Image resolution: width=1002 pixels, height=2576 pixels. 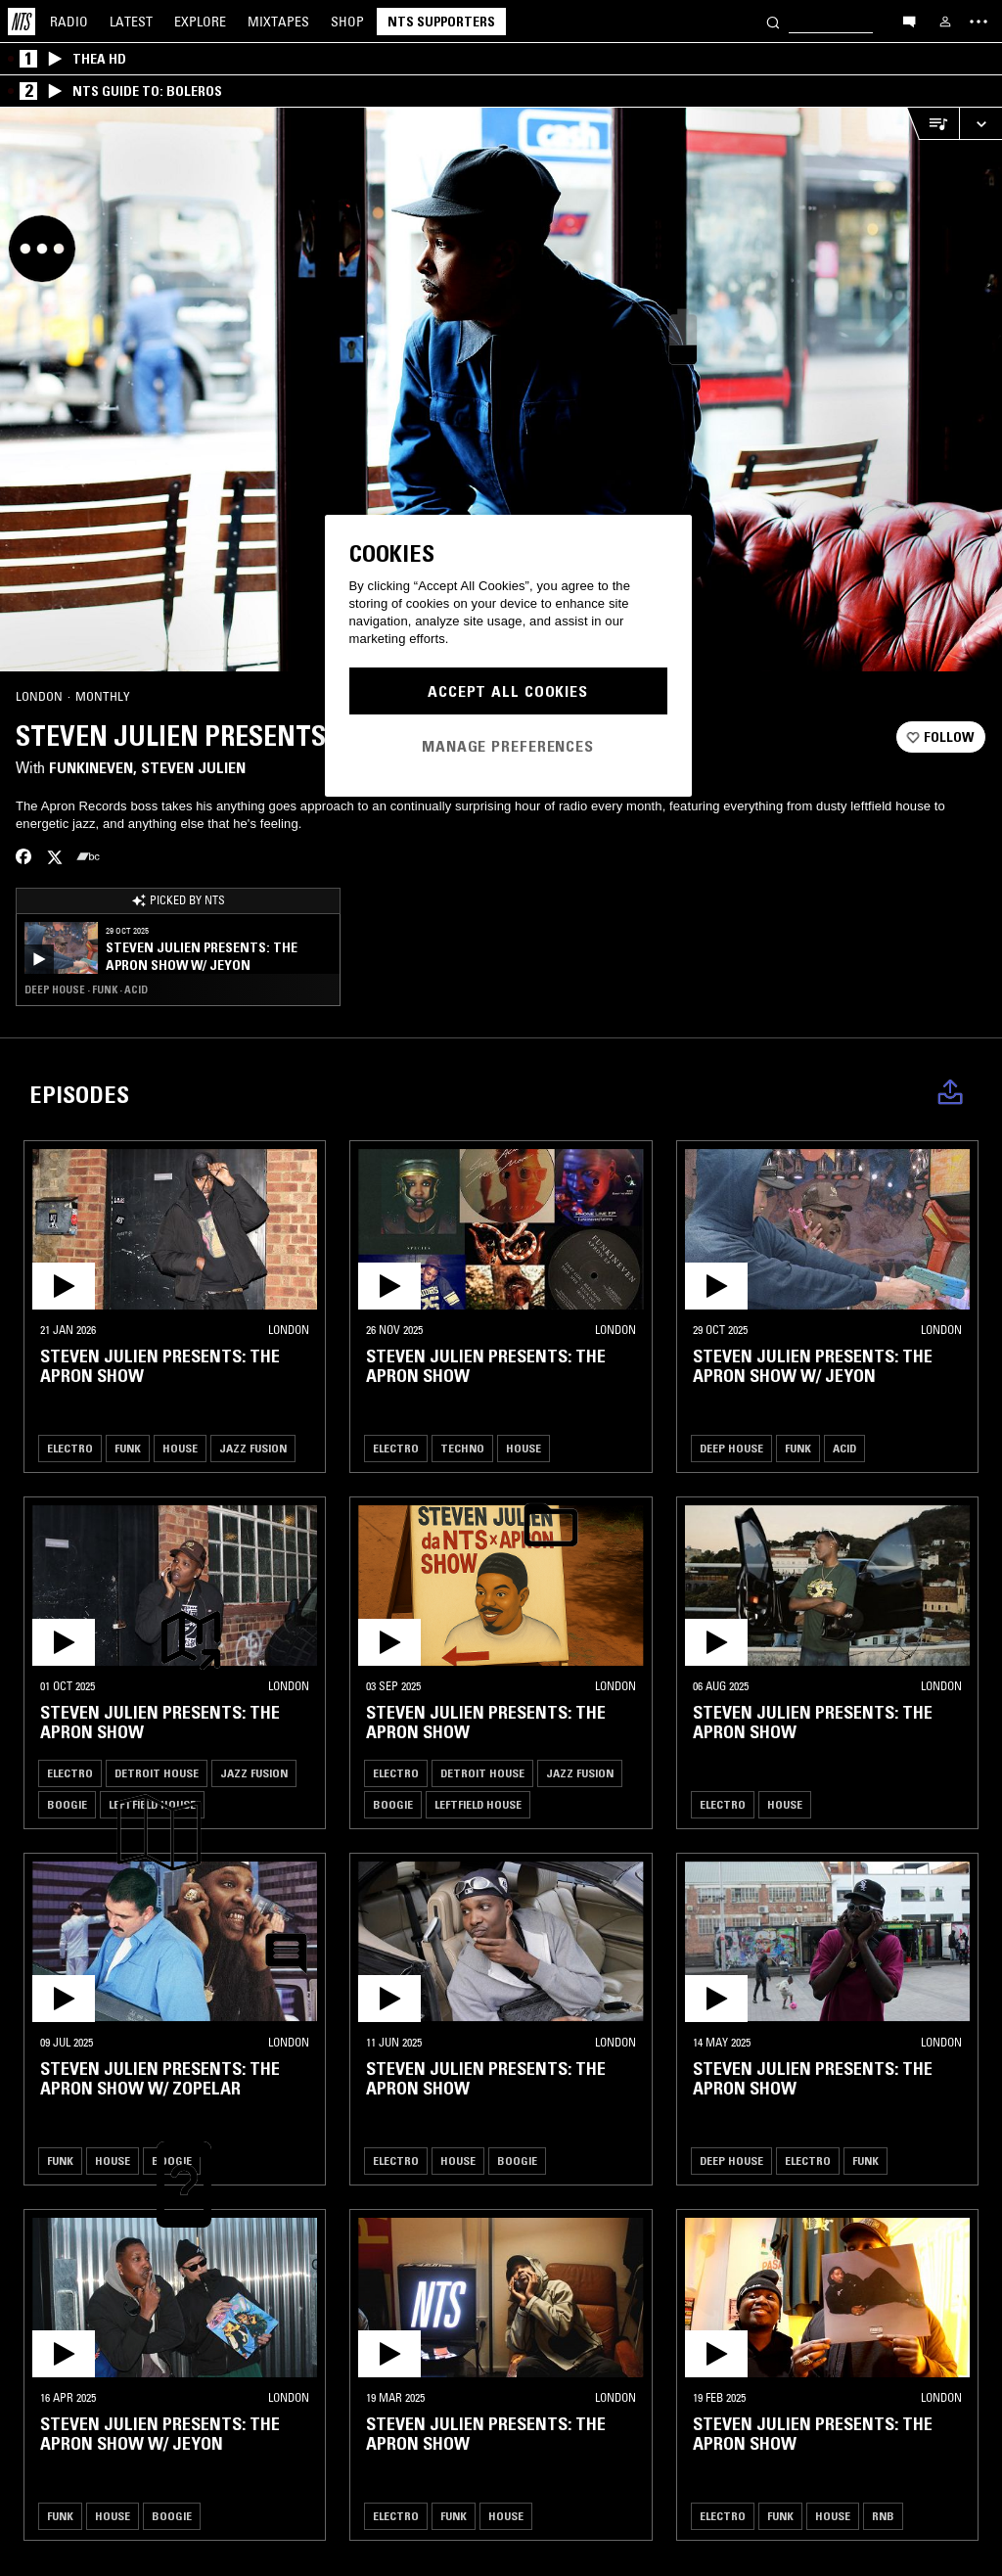 I want to click on open a folder to view its contents, so click(x=551, y=1525).